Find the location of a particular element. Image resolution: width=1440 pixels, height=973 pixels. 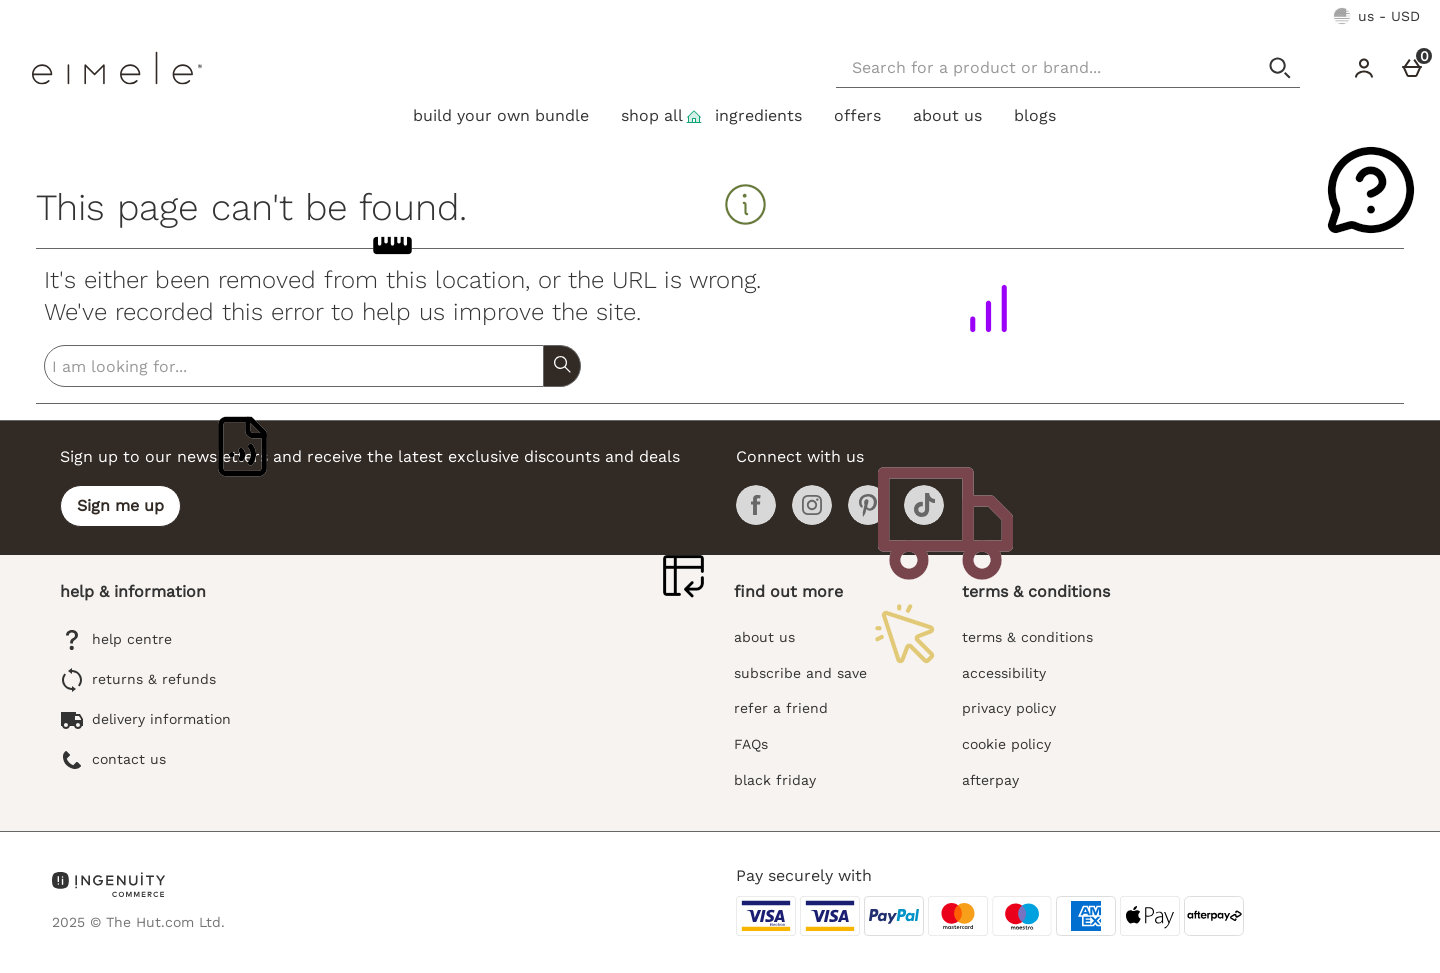

click or tap to interact is located at coordinates (908, 637).